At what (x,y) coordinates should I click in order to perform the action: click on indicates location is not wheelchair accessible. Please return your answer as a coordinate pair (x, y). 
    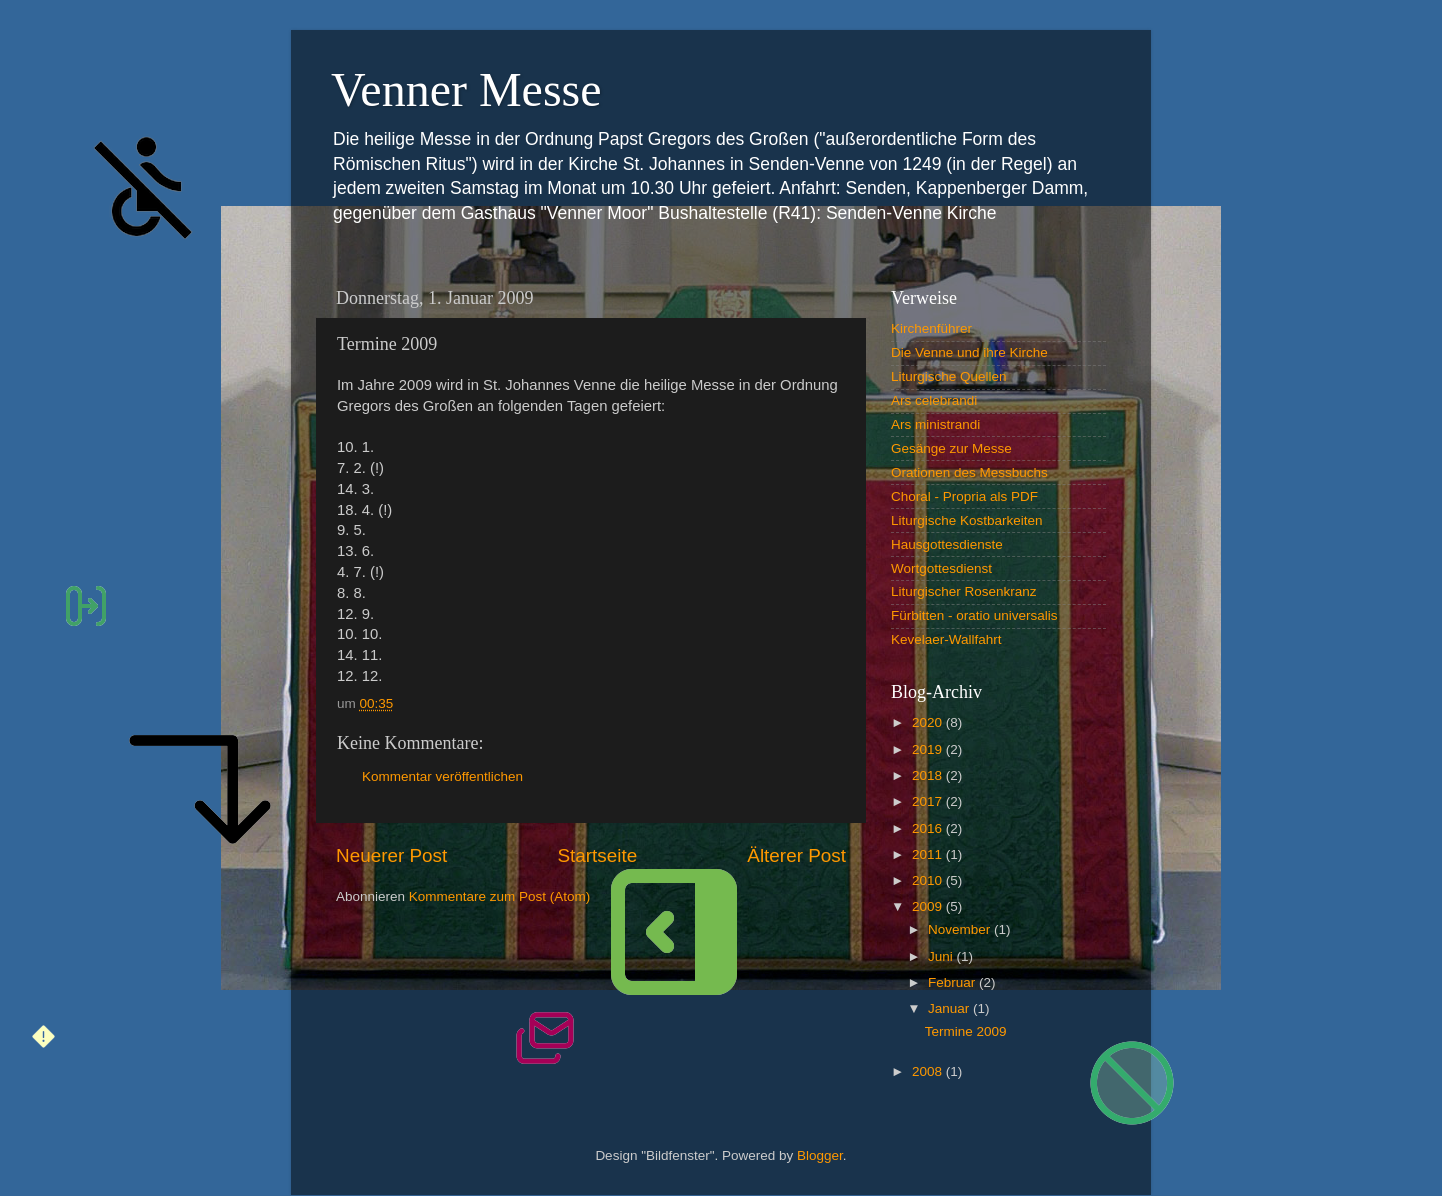
    Looking at the image, I should click on (146, 186).